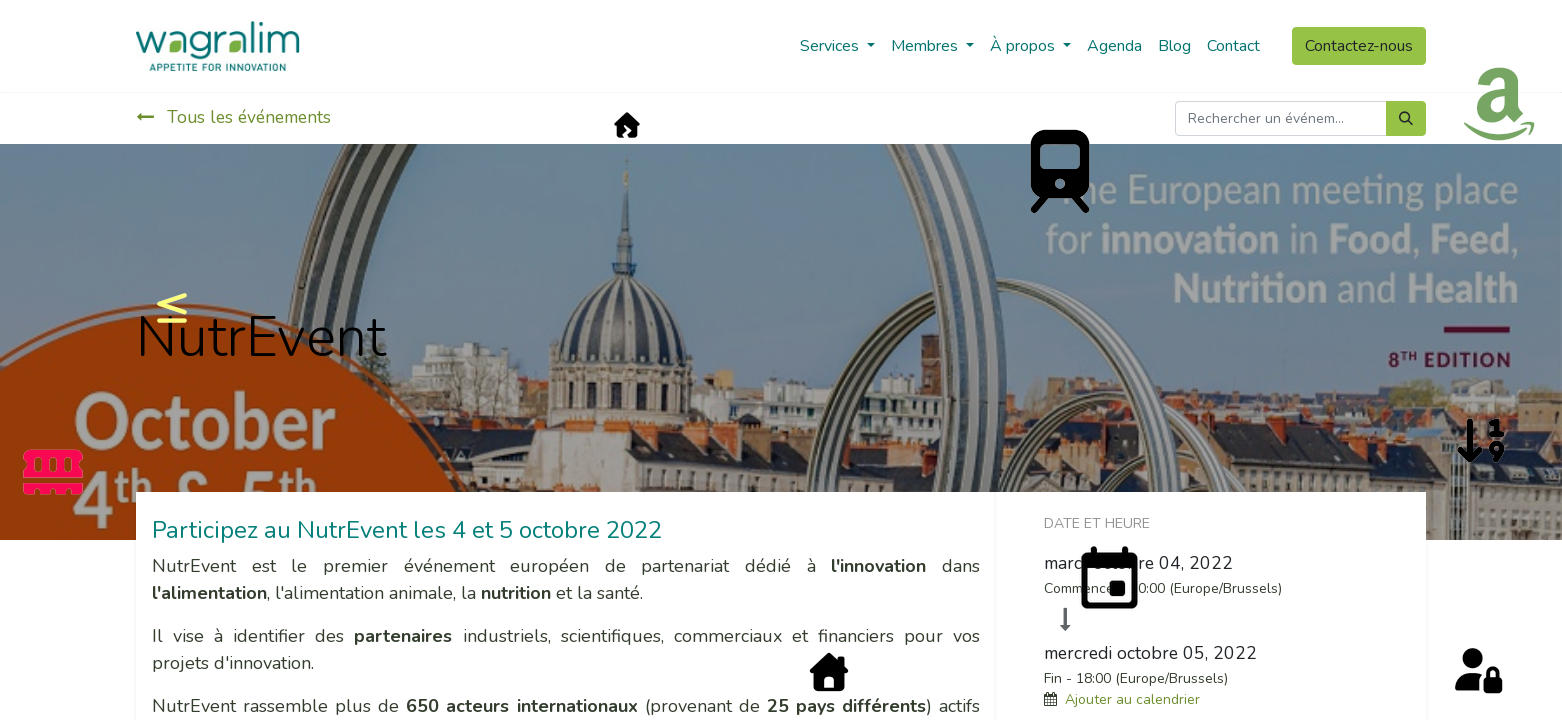 Image resolution: width=1562 pixels, height=720 pixels. What do you see at coordinates (172, 308) in the screenshot?
I see `less than or equal to comparison operator` at bounding box center [172, 308].